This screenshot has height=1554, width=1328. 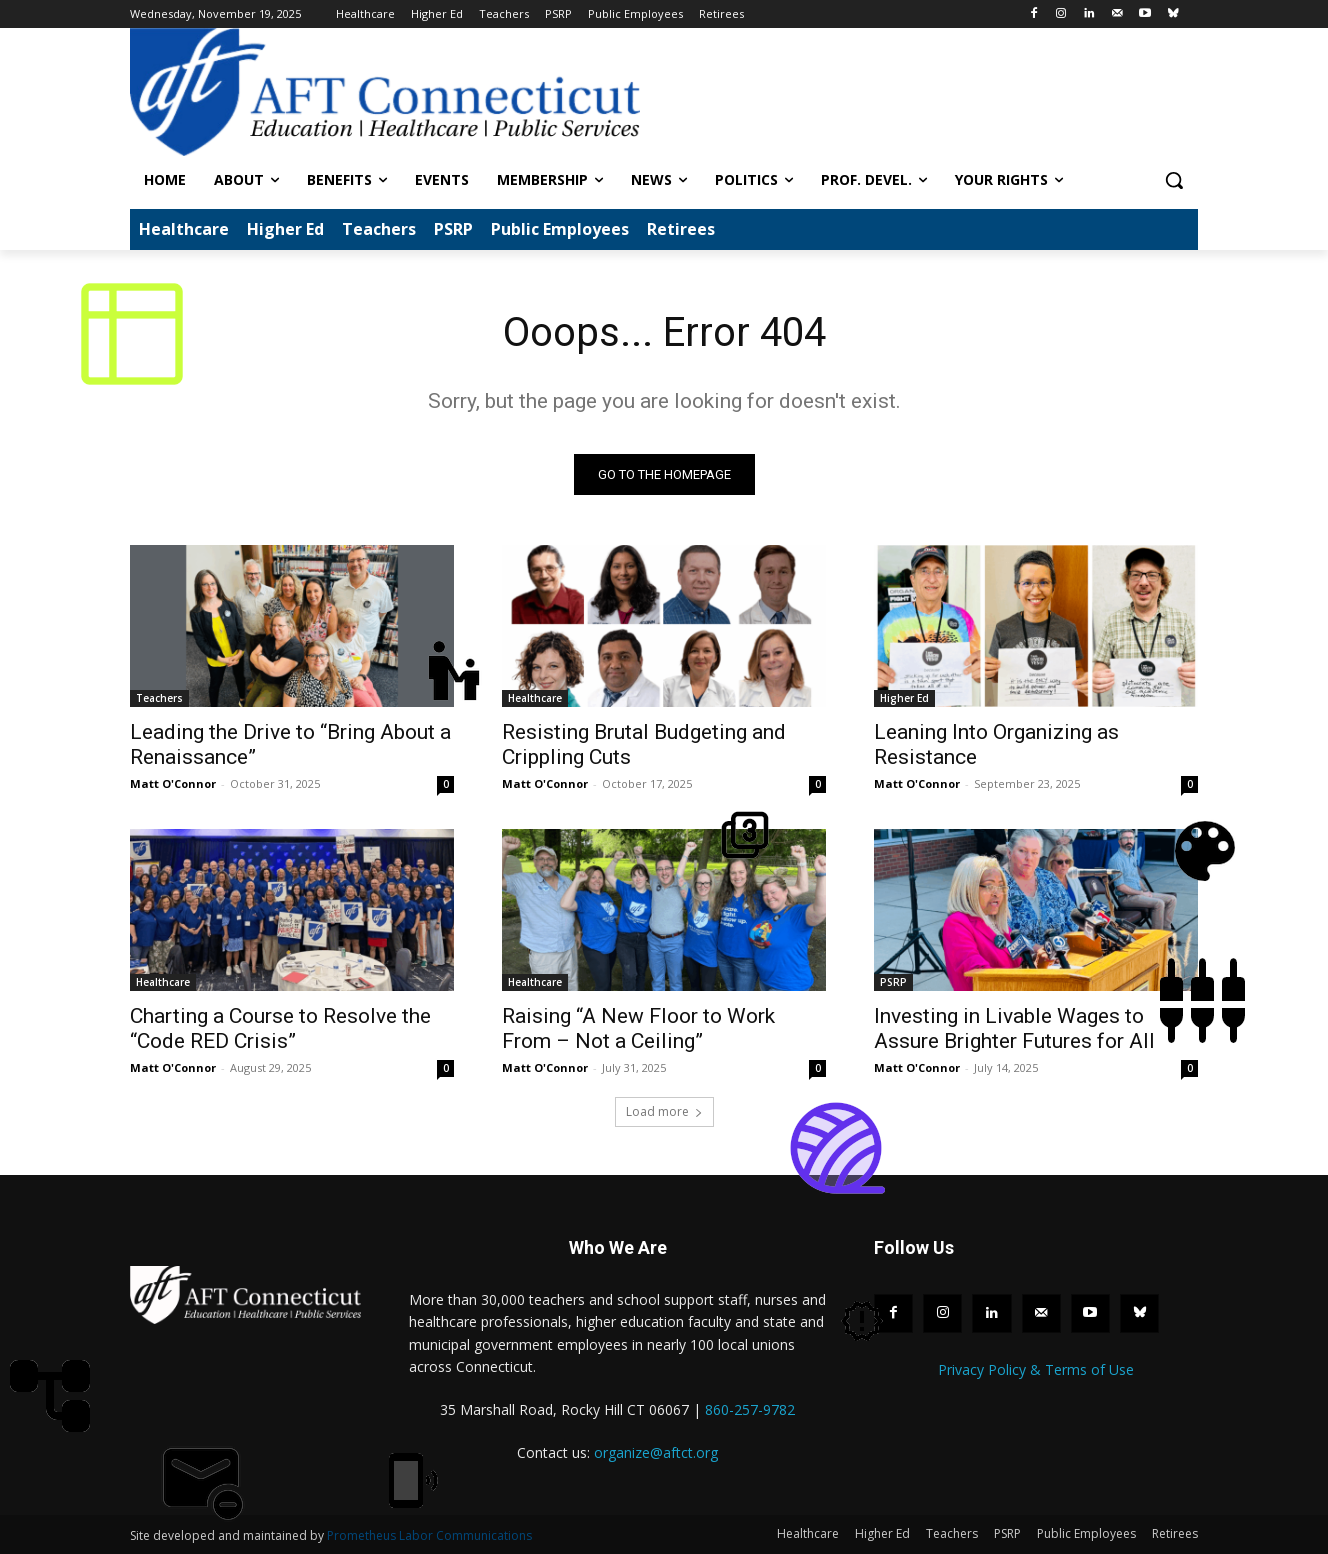 What do you see at coordinates (201, 1486) in the screenshot?
I see `unsubscribe from email notifications` at bounding box center [201, 1486].